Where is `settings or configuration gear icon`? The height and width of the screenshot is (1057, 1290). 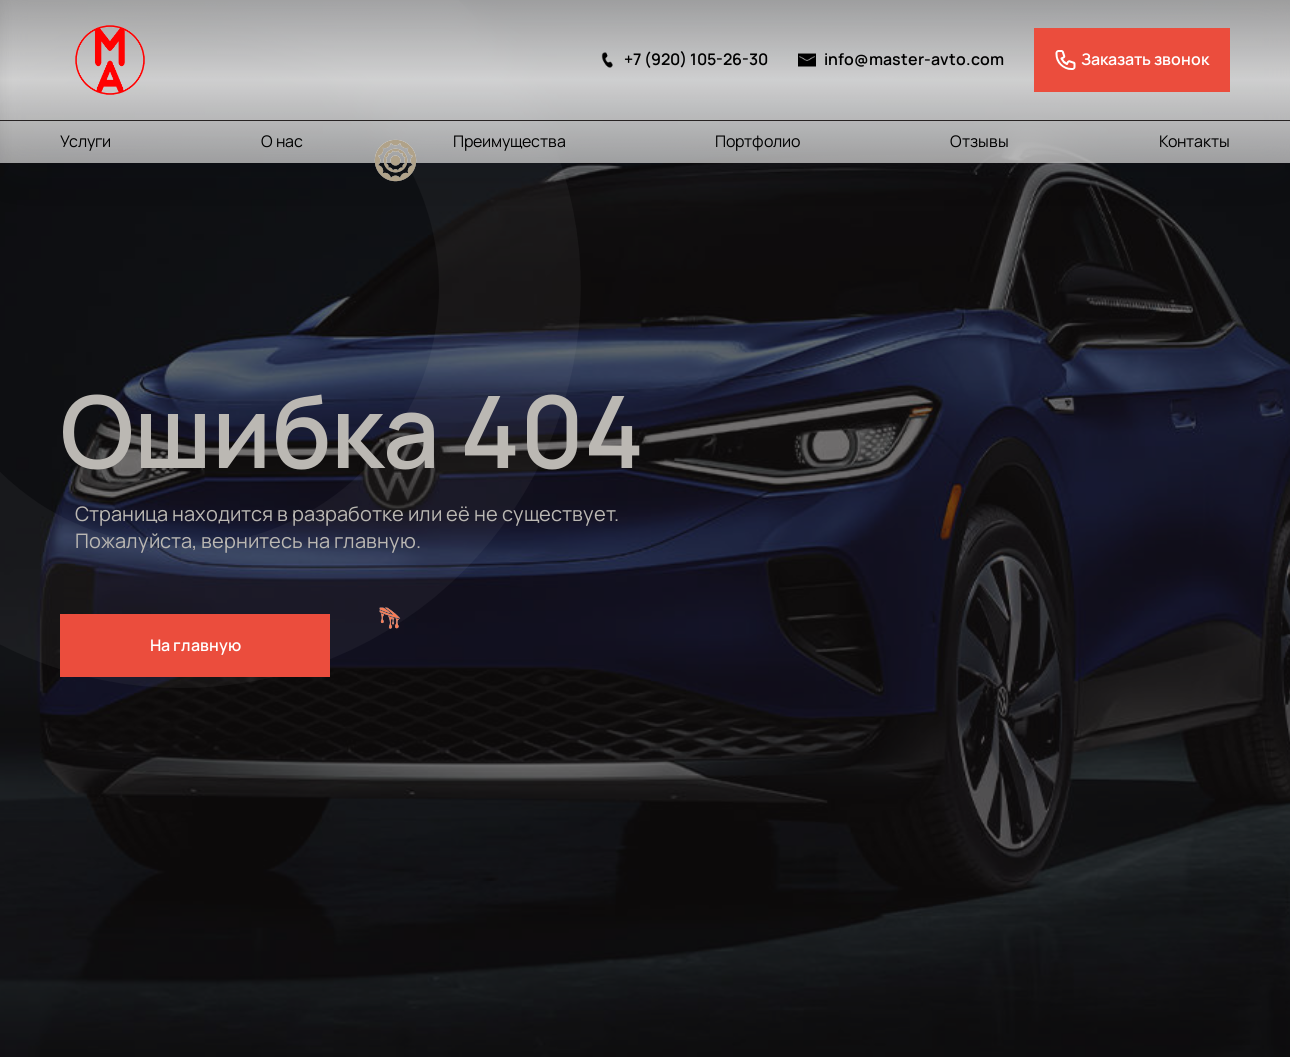
settings or configuration gear icon is located at coordinates (395, 160).